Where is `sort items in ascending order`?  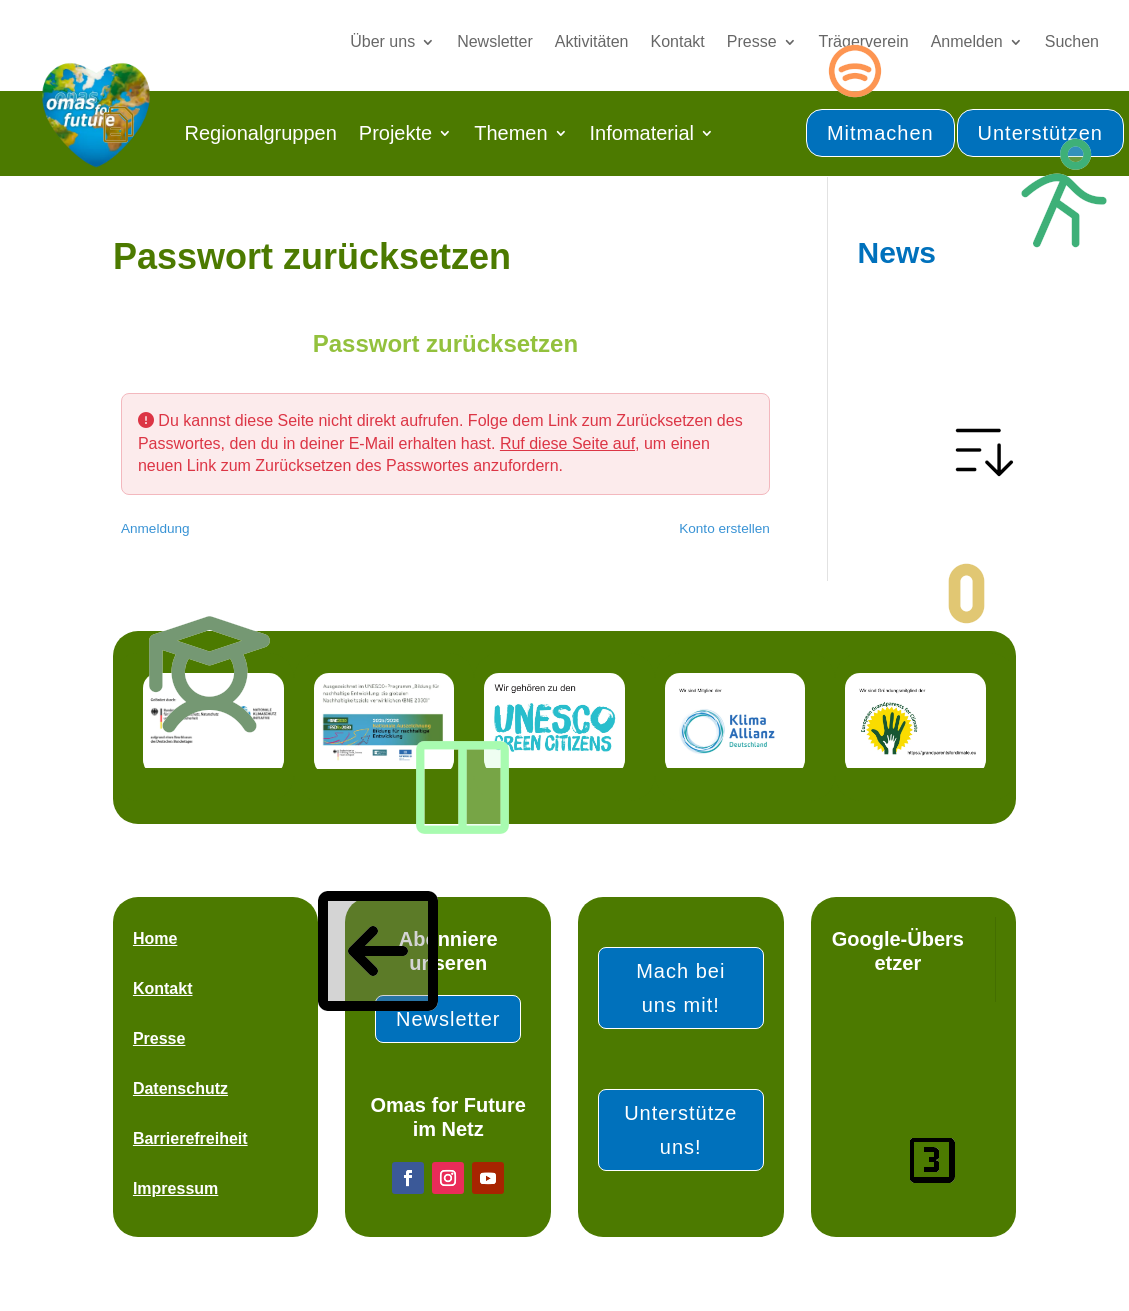
sort items in ascending order is located at coordinates (982, 450).